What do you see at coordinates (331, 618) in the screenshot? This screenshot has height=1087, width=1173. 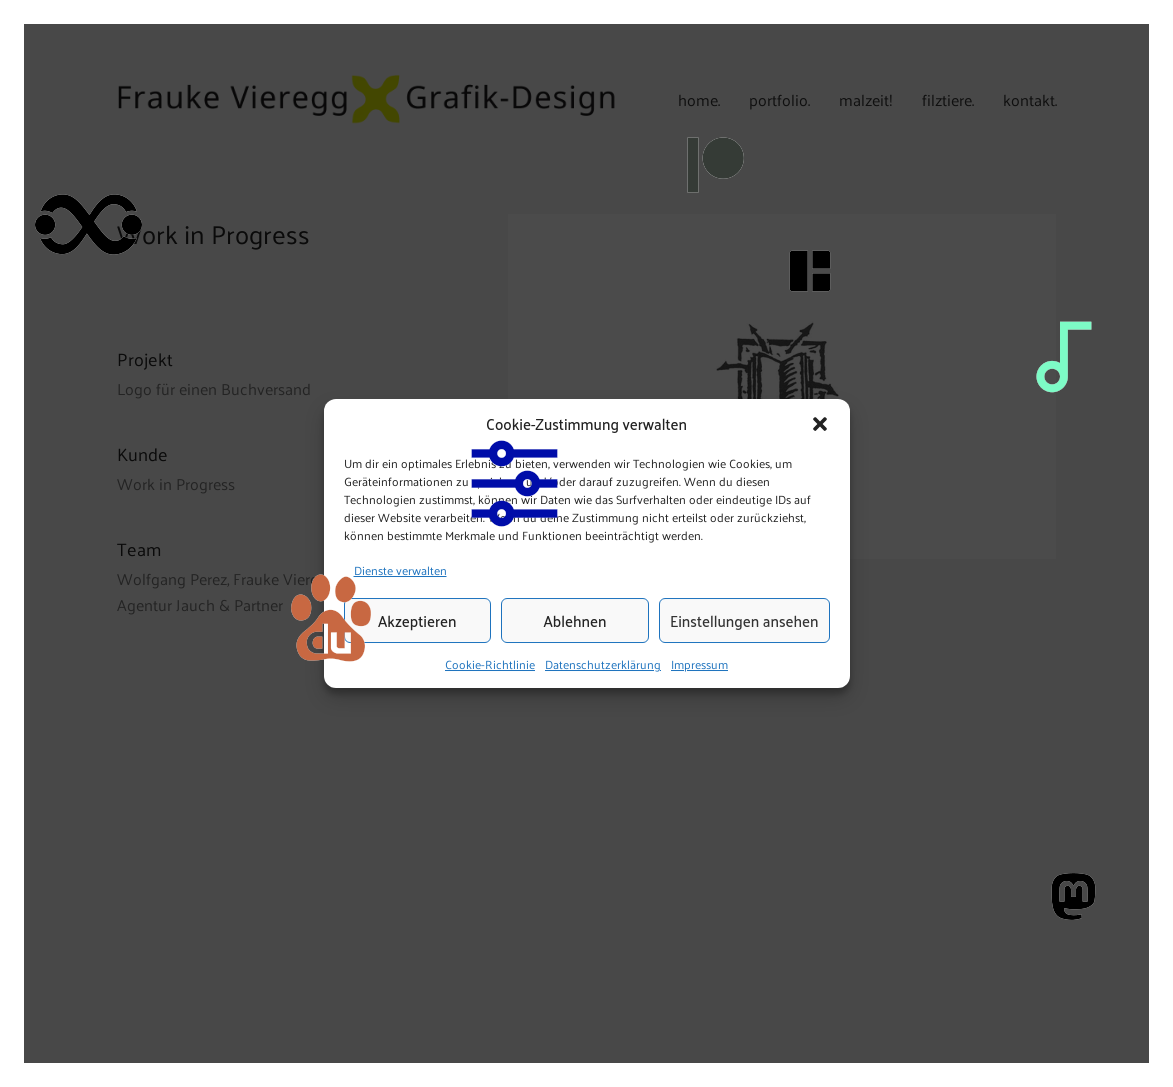 I see `open Baidu app` at bounding box center [331, 618].